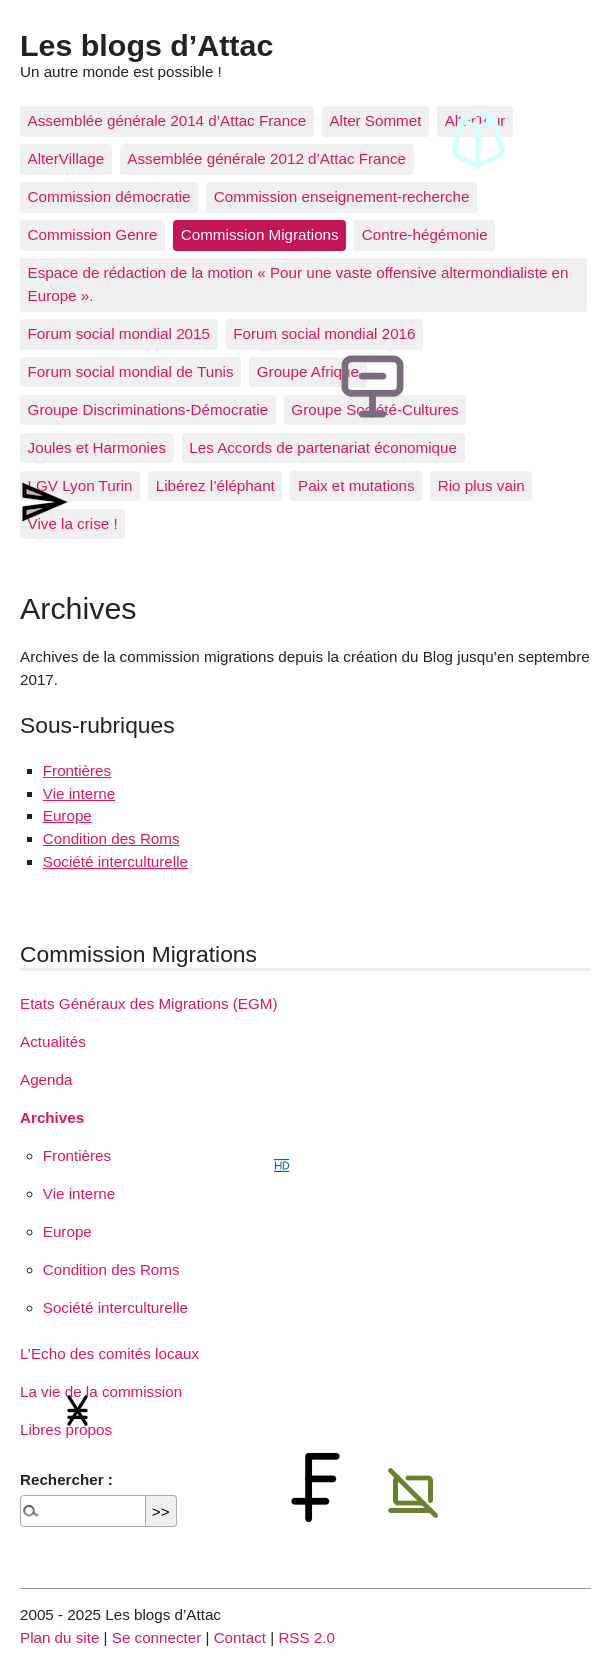  Describe the element at coordinates (44, 502) in the screenshot. I see `send a message or email` at that location.